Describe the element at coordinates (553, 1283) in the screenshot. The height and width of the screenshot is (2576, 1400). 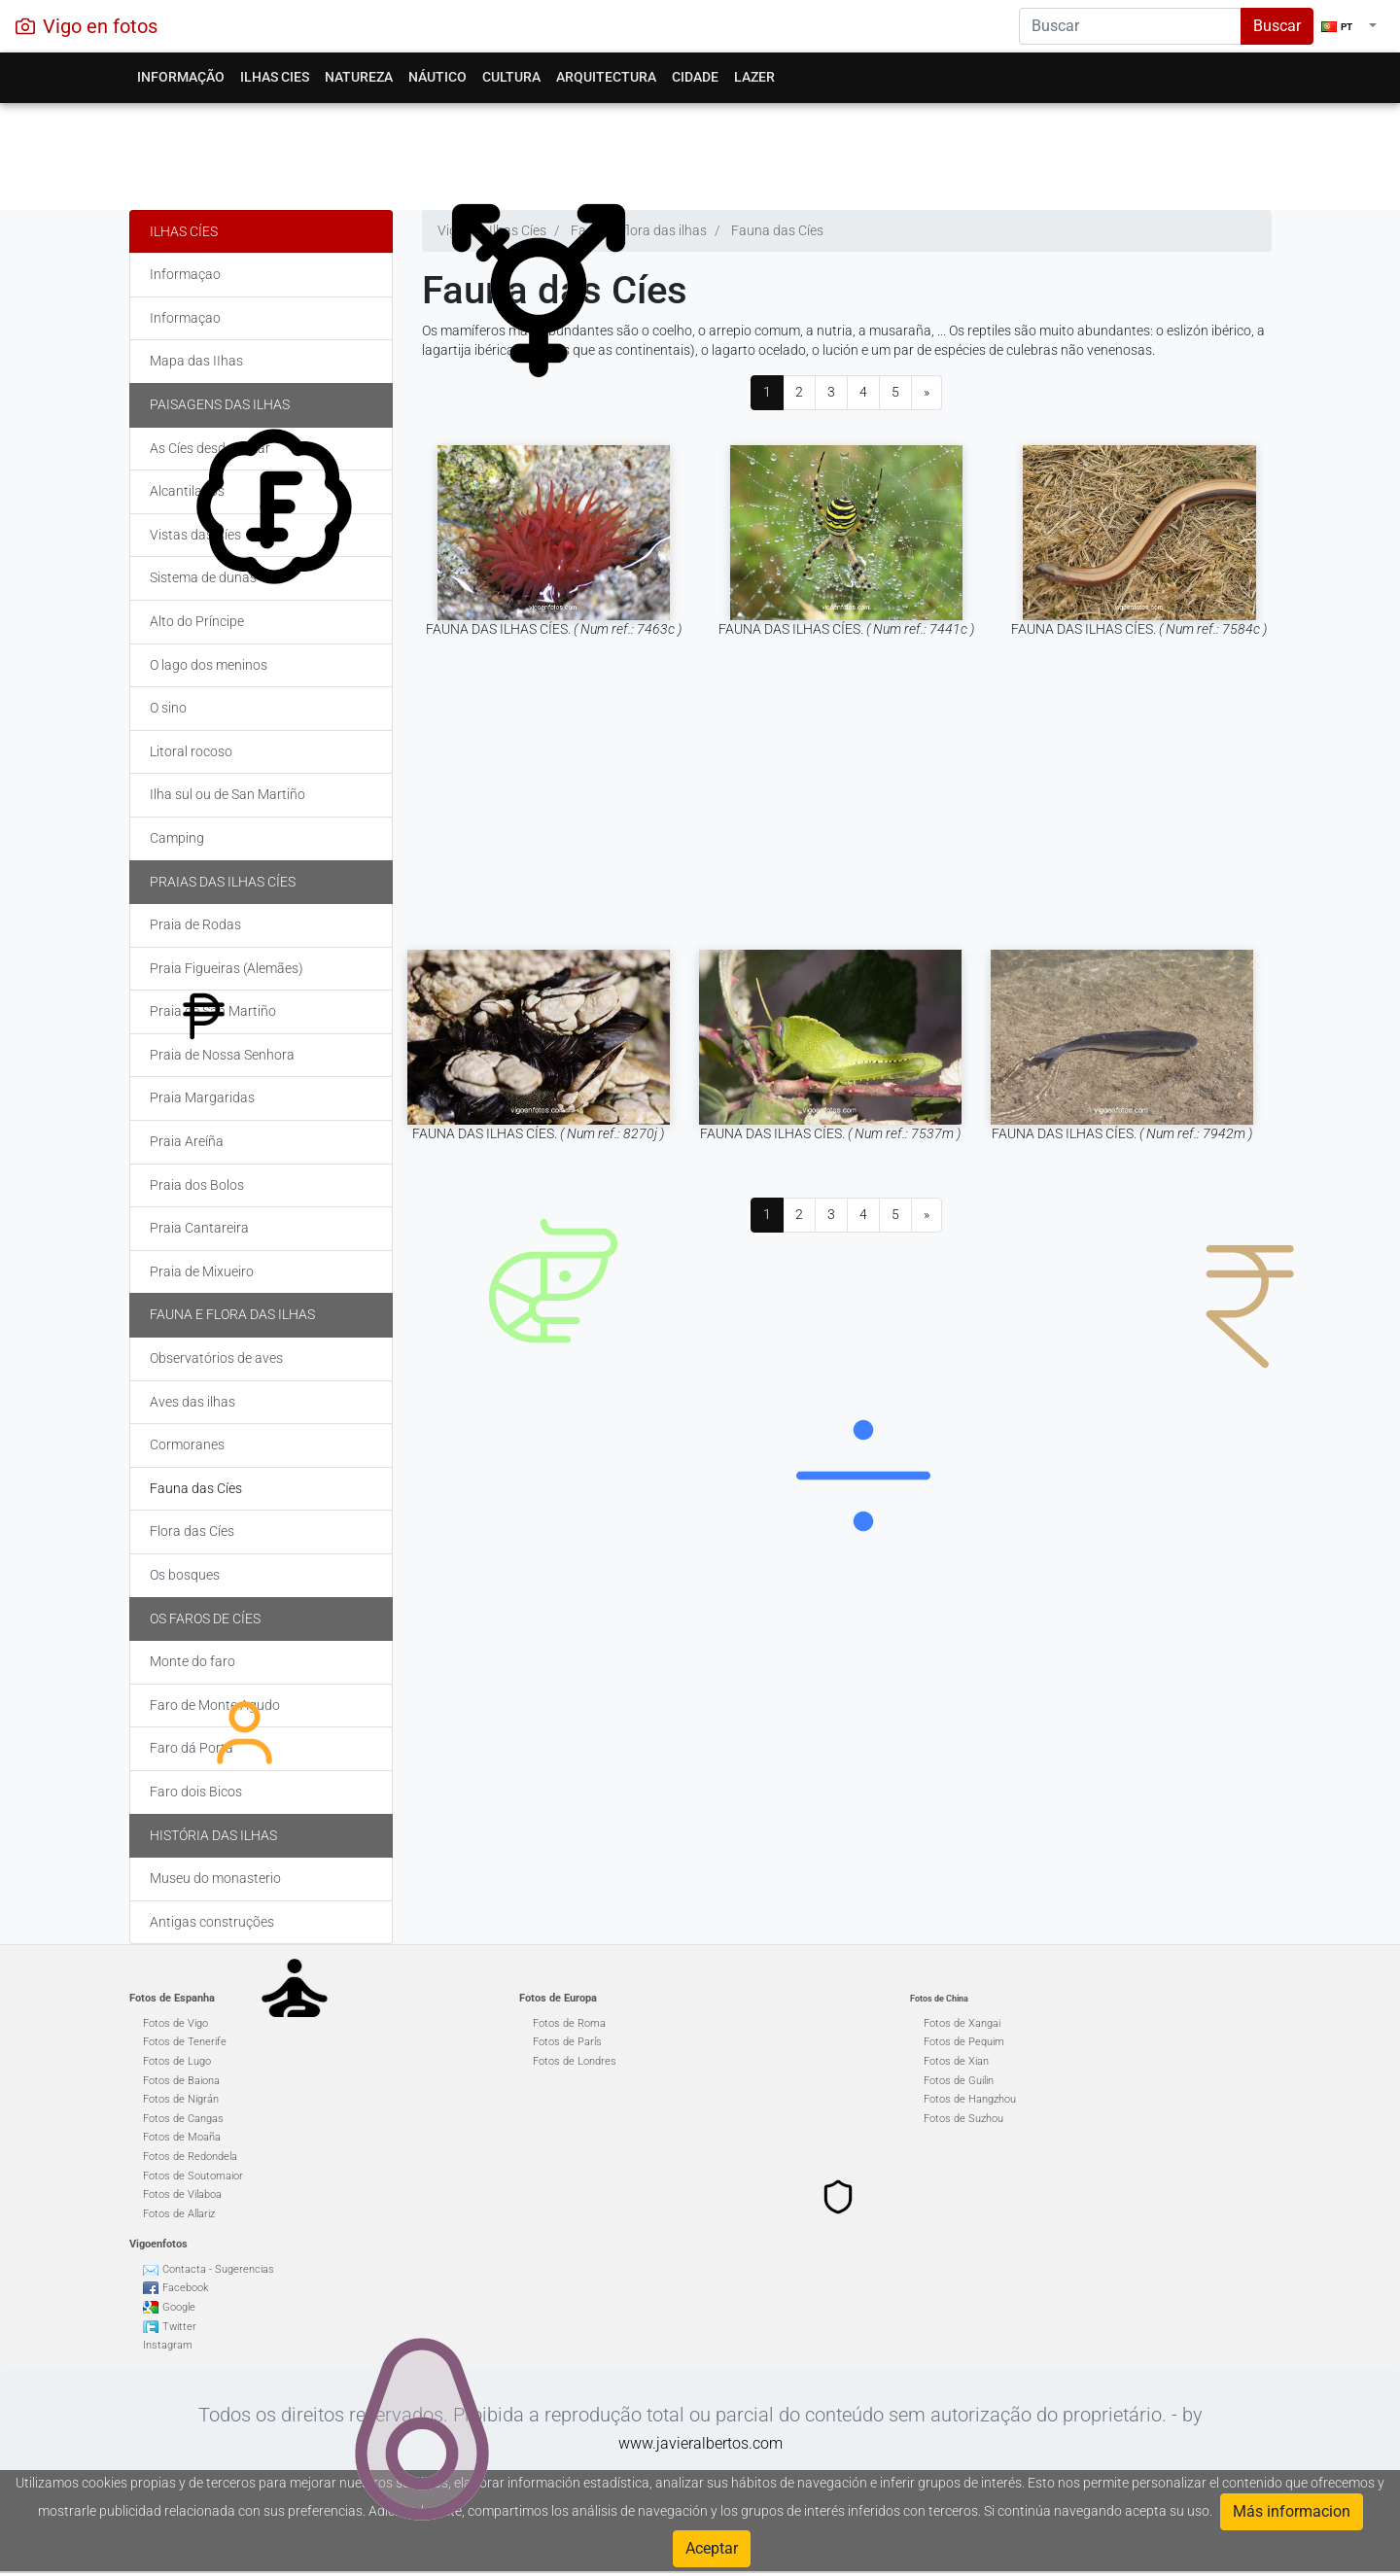
I see `indicates seafood or shrimp menu option` at that location.